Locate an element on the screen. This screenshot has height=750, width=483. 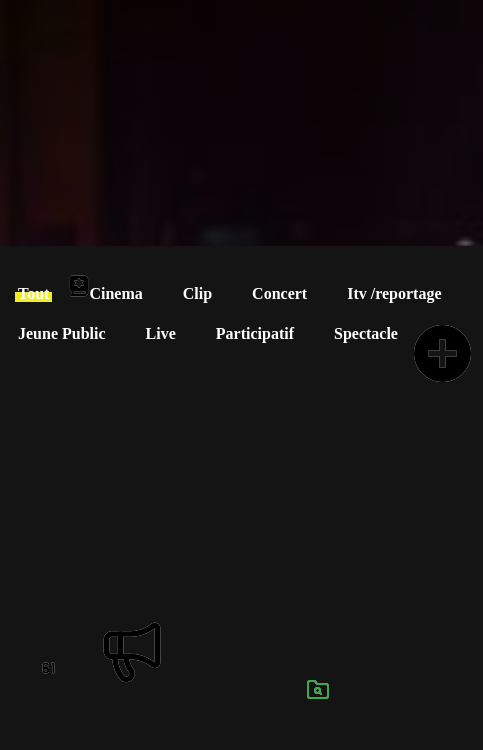
add a new item is located at coordinates (442, 353).